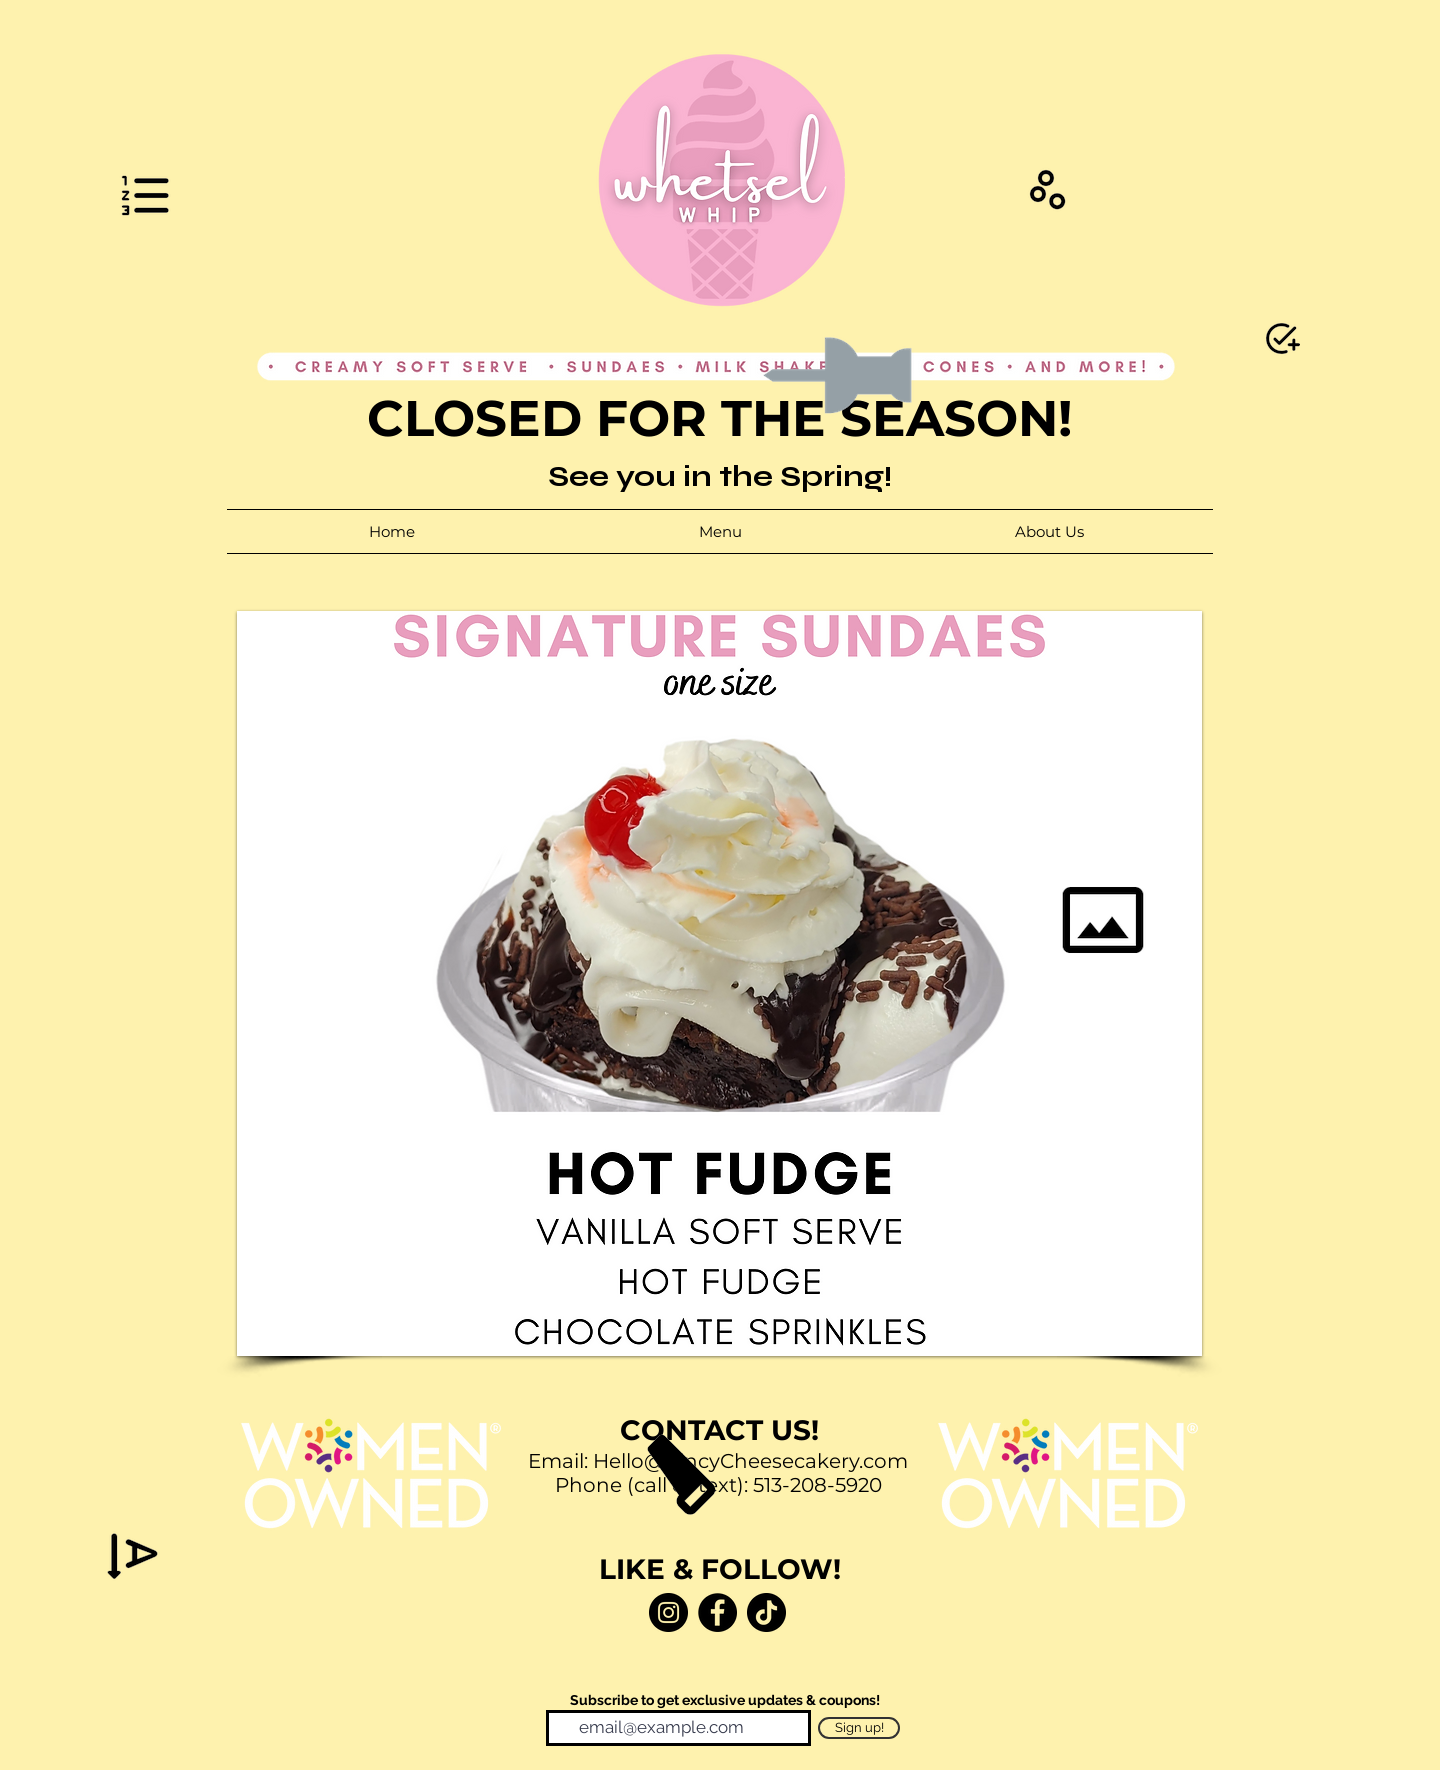  I want to click on add a new task to your list, so click(1281, 338).